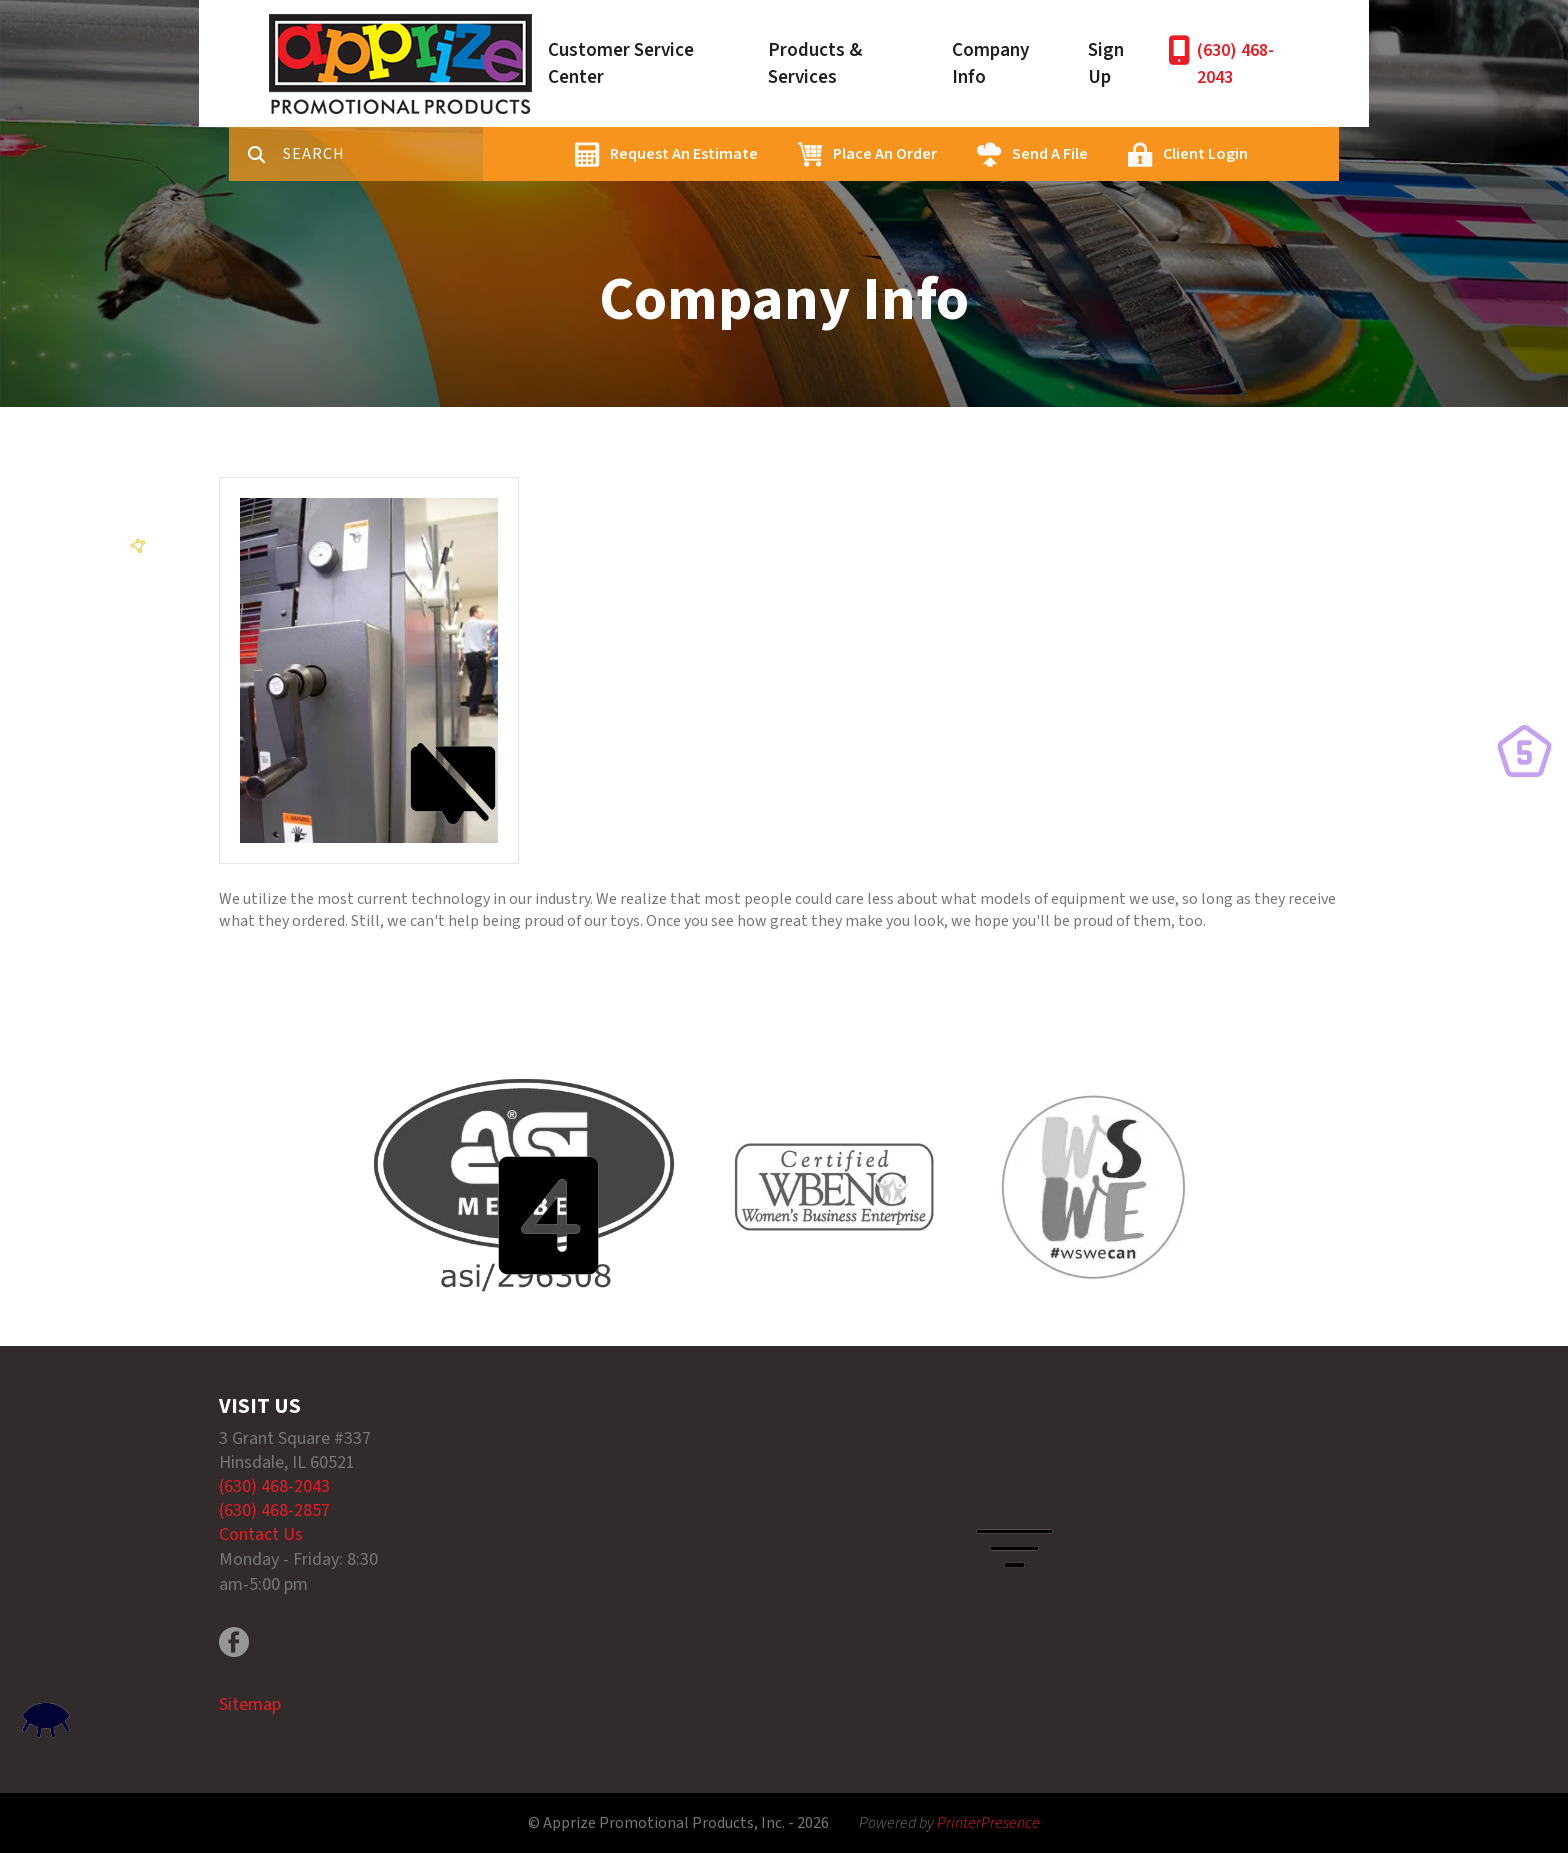 The width and height of the screenshot is (1568, 1853). What do you see at coordinates (46, 1721) in the screenshot?
I see `hide password or sensitive content` at bounding box center [46, 1721].